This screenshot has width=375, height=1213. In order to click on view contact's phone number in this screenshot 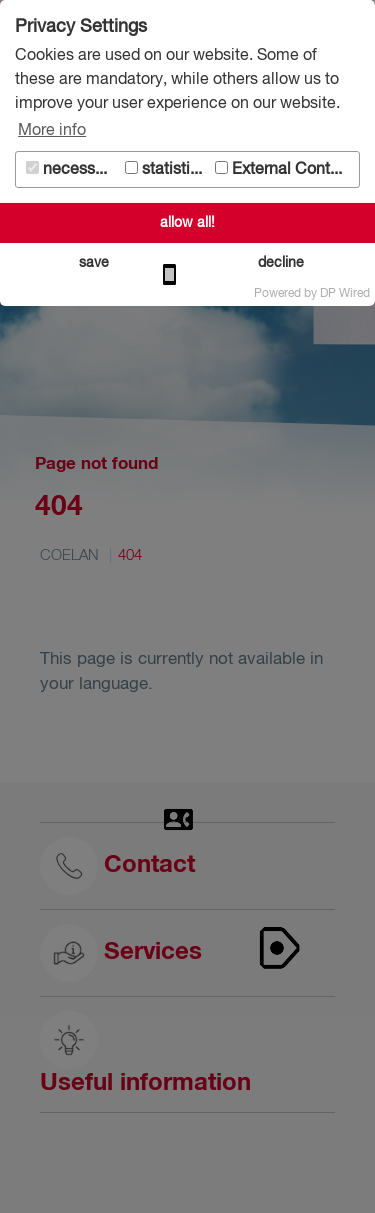, I will do `click(178, 819)`.